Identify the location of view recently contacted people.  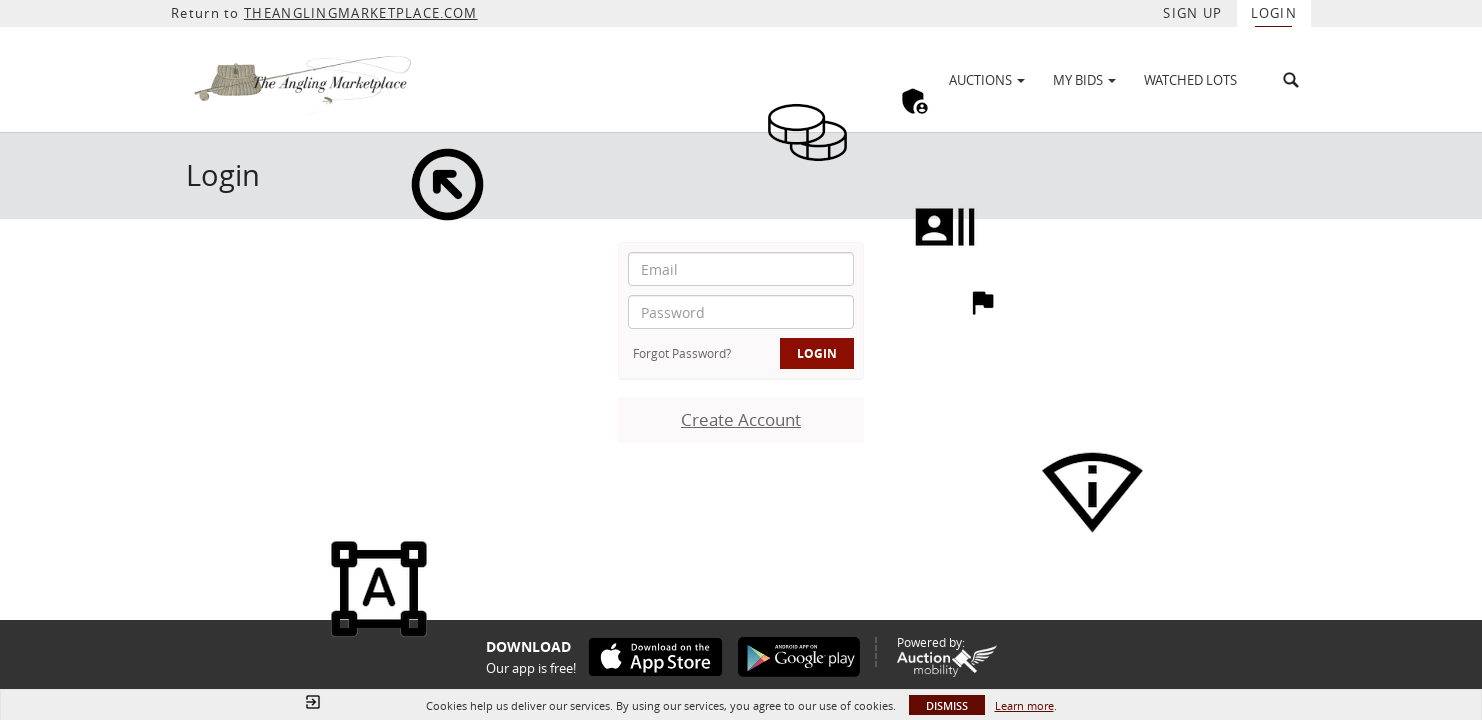
(945, 227).